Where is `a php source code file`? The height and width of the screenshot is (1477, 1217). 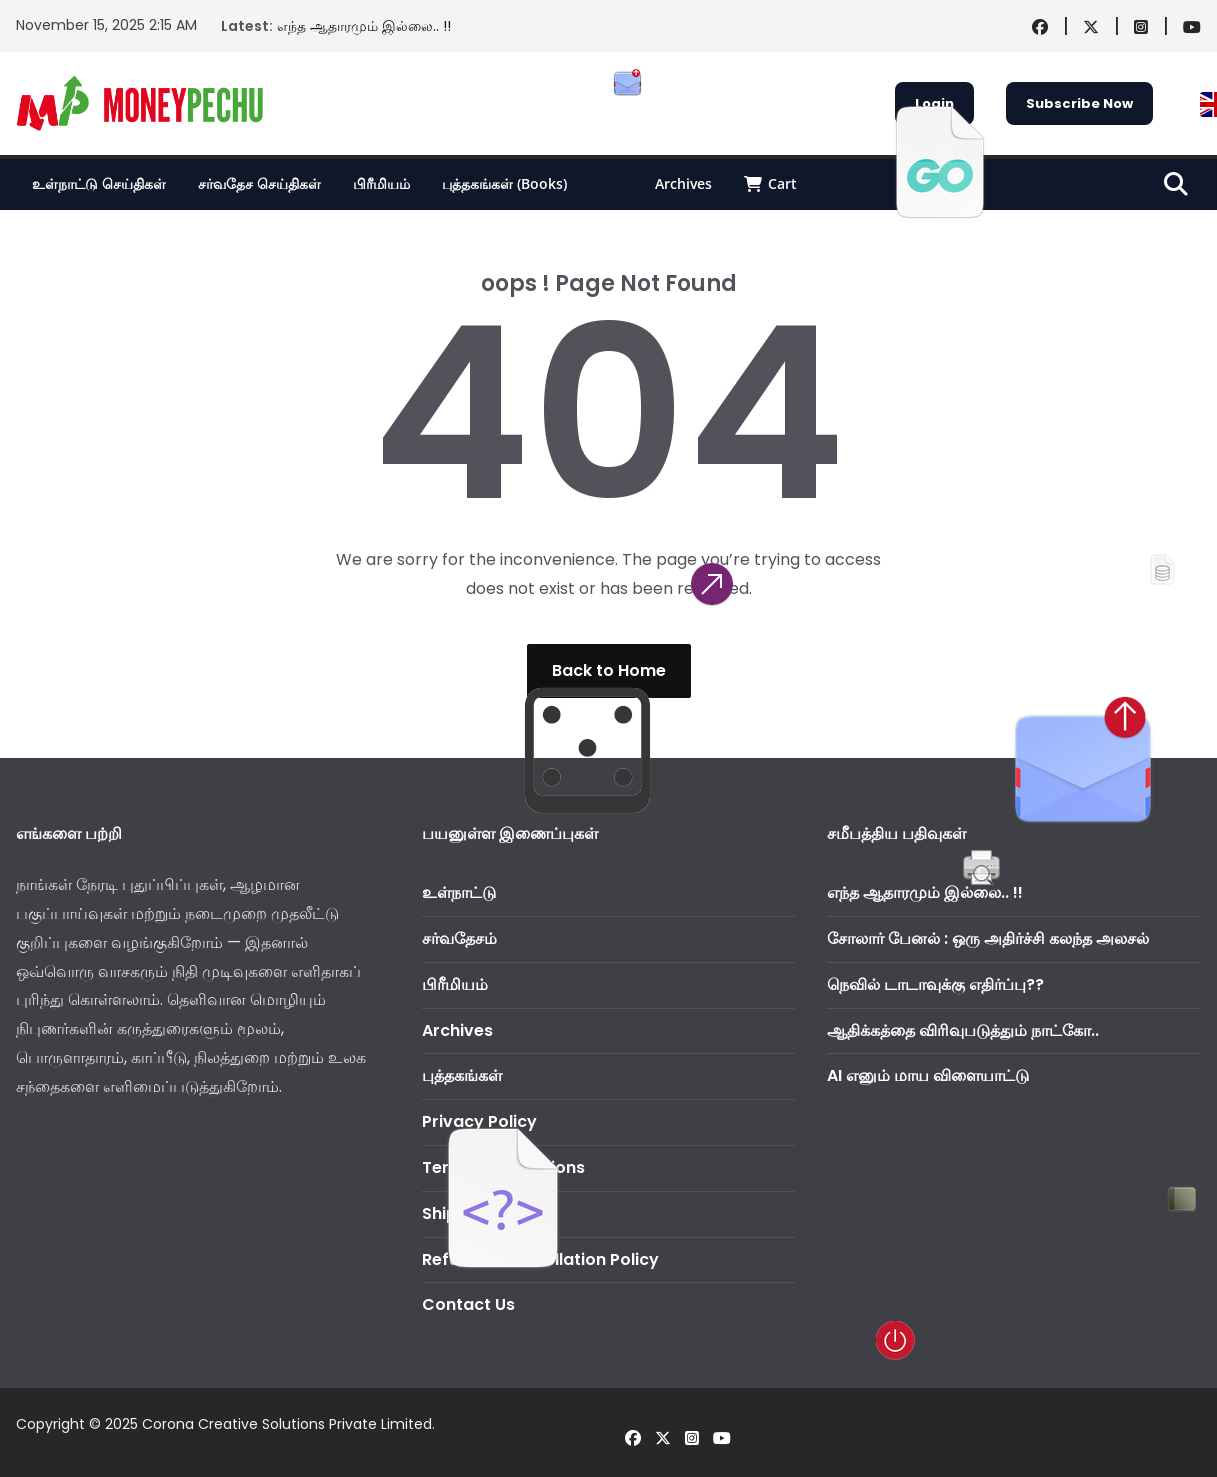 a php source code file is located at coordinates (503, 1198).